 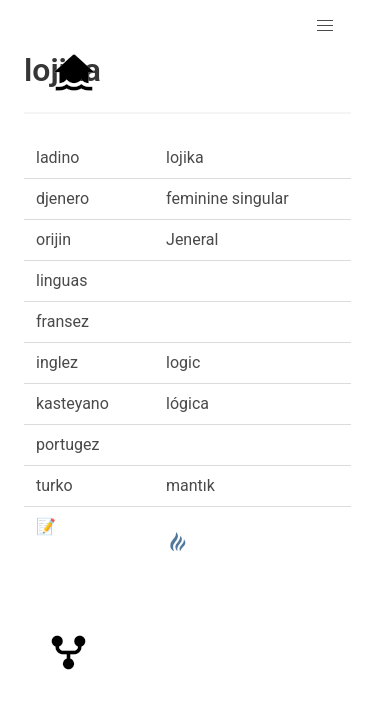 What do you see at coordinates (68, 652) in the screenshot?
I see `fork a repository` at bounding box center [68, 652].